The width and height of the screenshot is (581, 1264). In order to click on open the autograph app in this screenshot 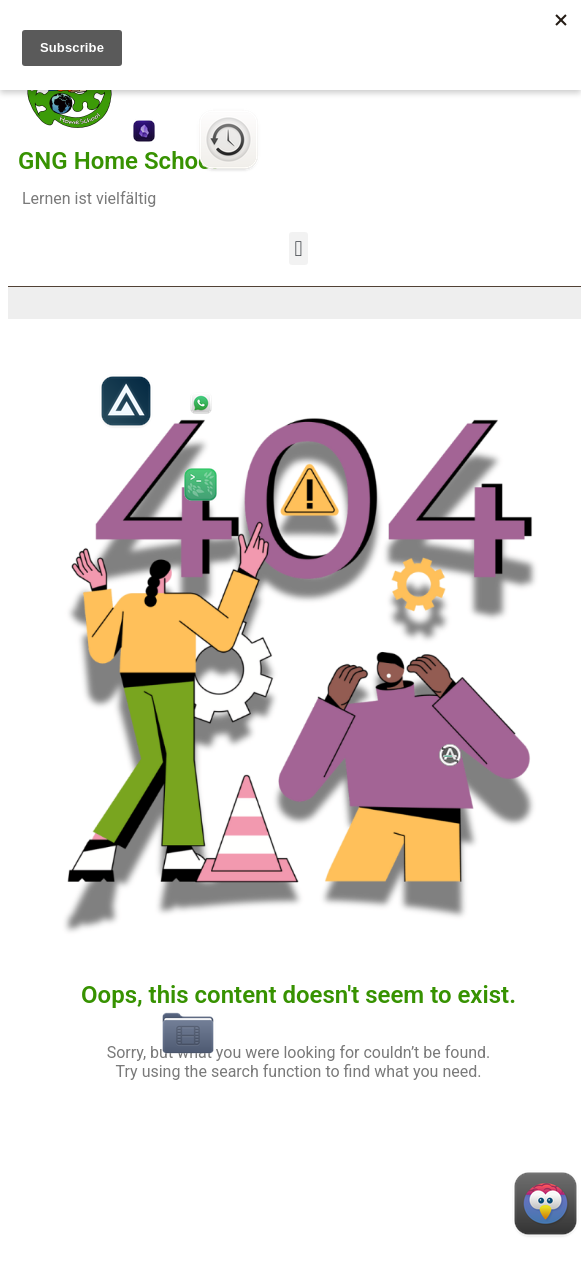, I will do `click(126, 401)`.